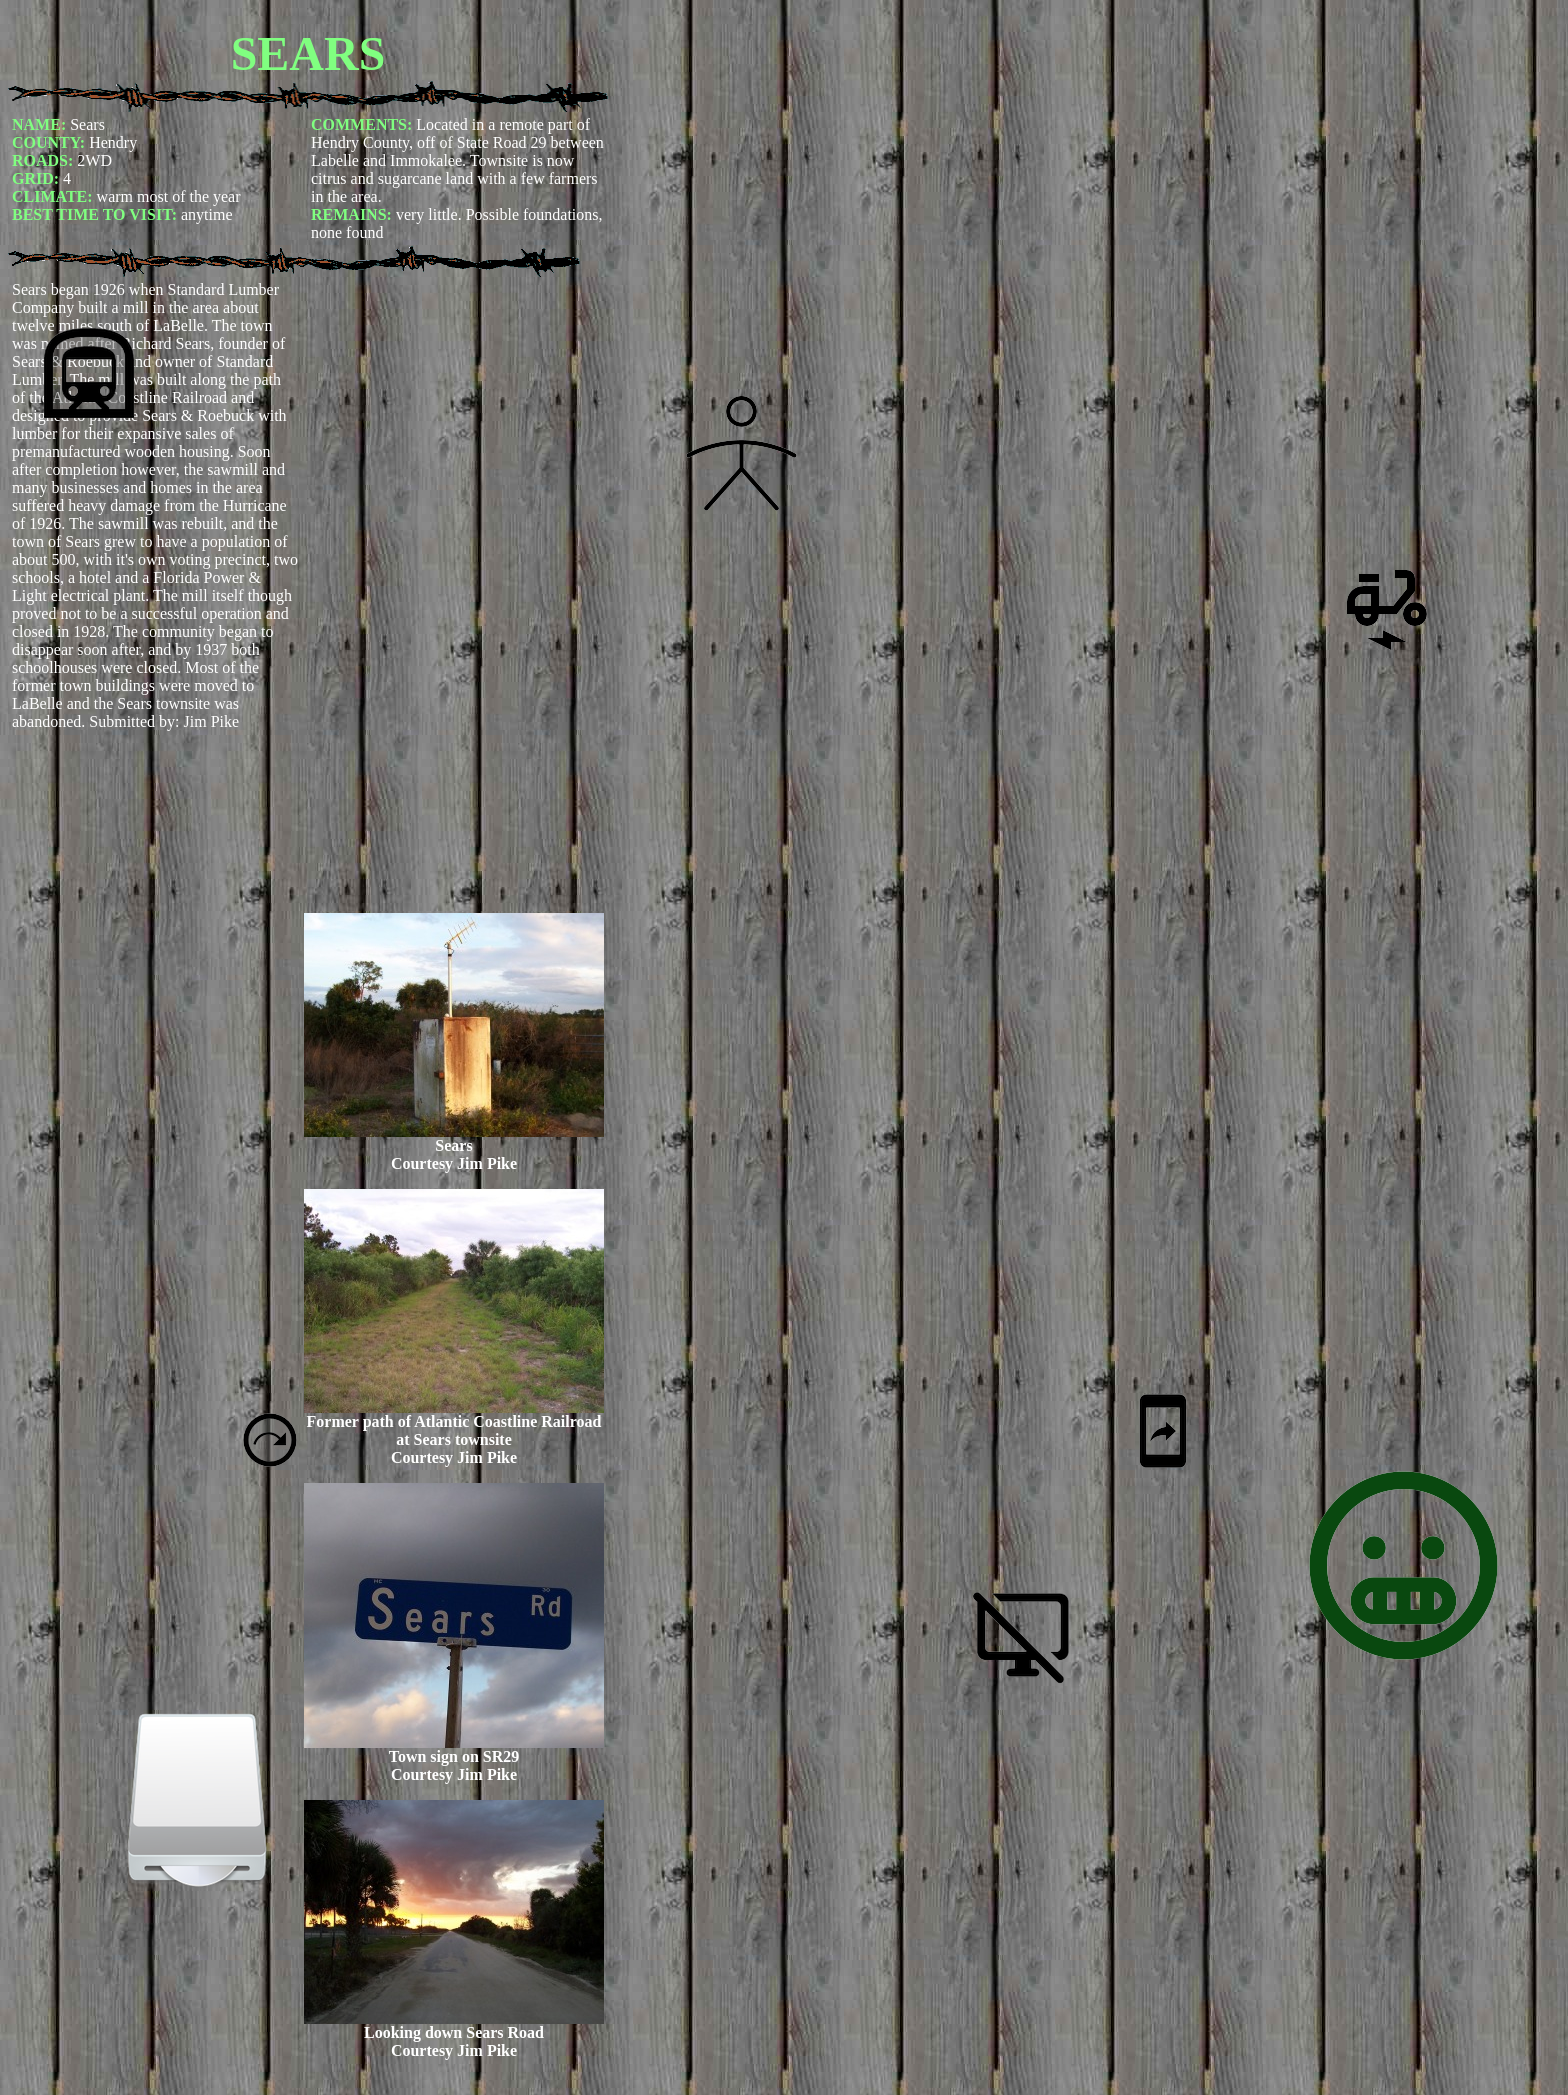 This screenshot has width=1568, height=2095. What do you see at coordinates (192, 1802) in the screenshot?
I see `access optical disc drive` at bounding box center [192, 1802].